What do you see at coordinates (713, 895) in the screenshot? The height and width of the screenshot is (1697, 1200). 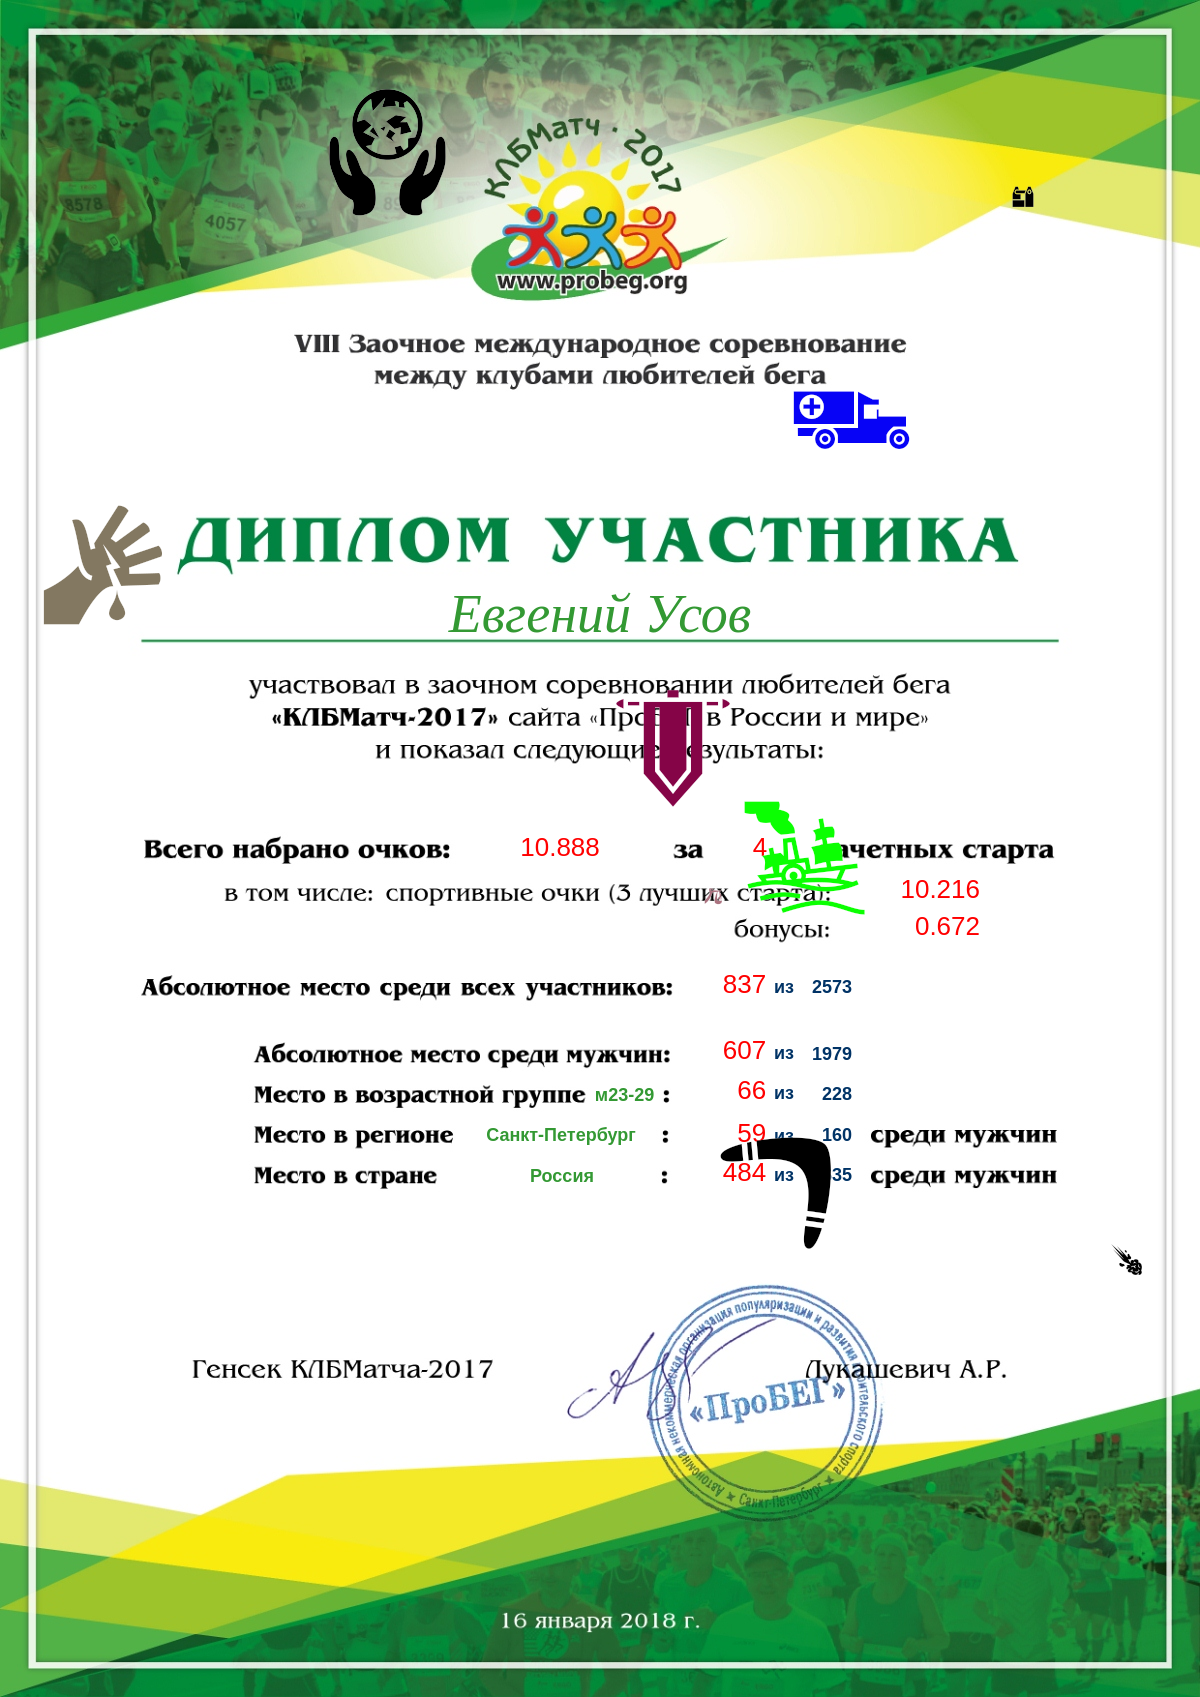 I see `indicates a new baby announcement or birth notification` at bounding box center [713, 895].